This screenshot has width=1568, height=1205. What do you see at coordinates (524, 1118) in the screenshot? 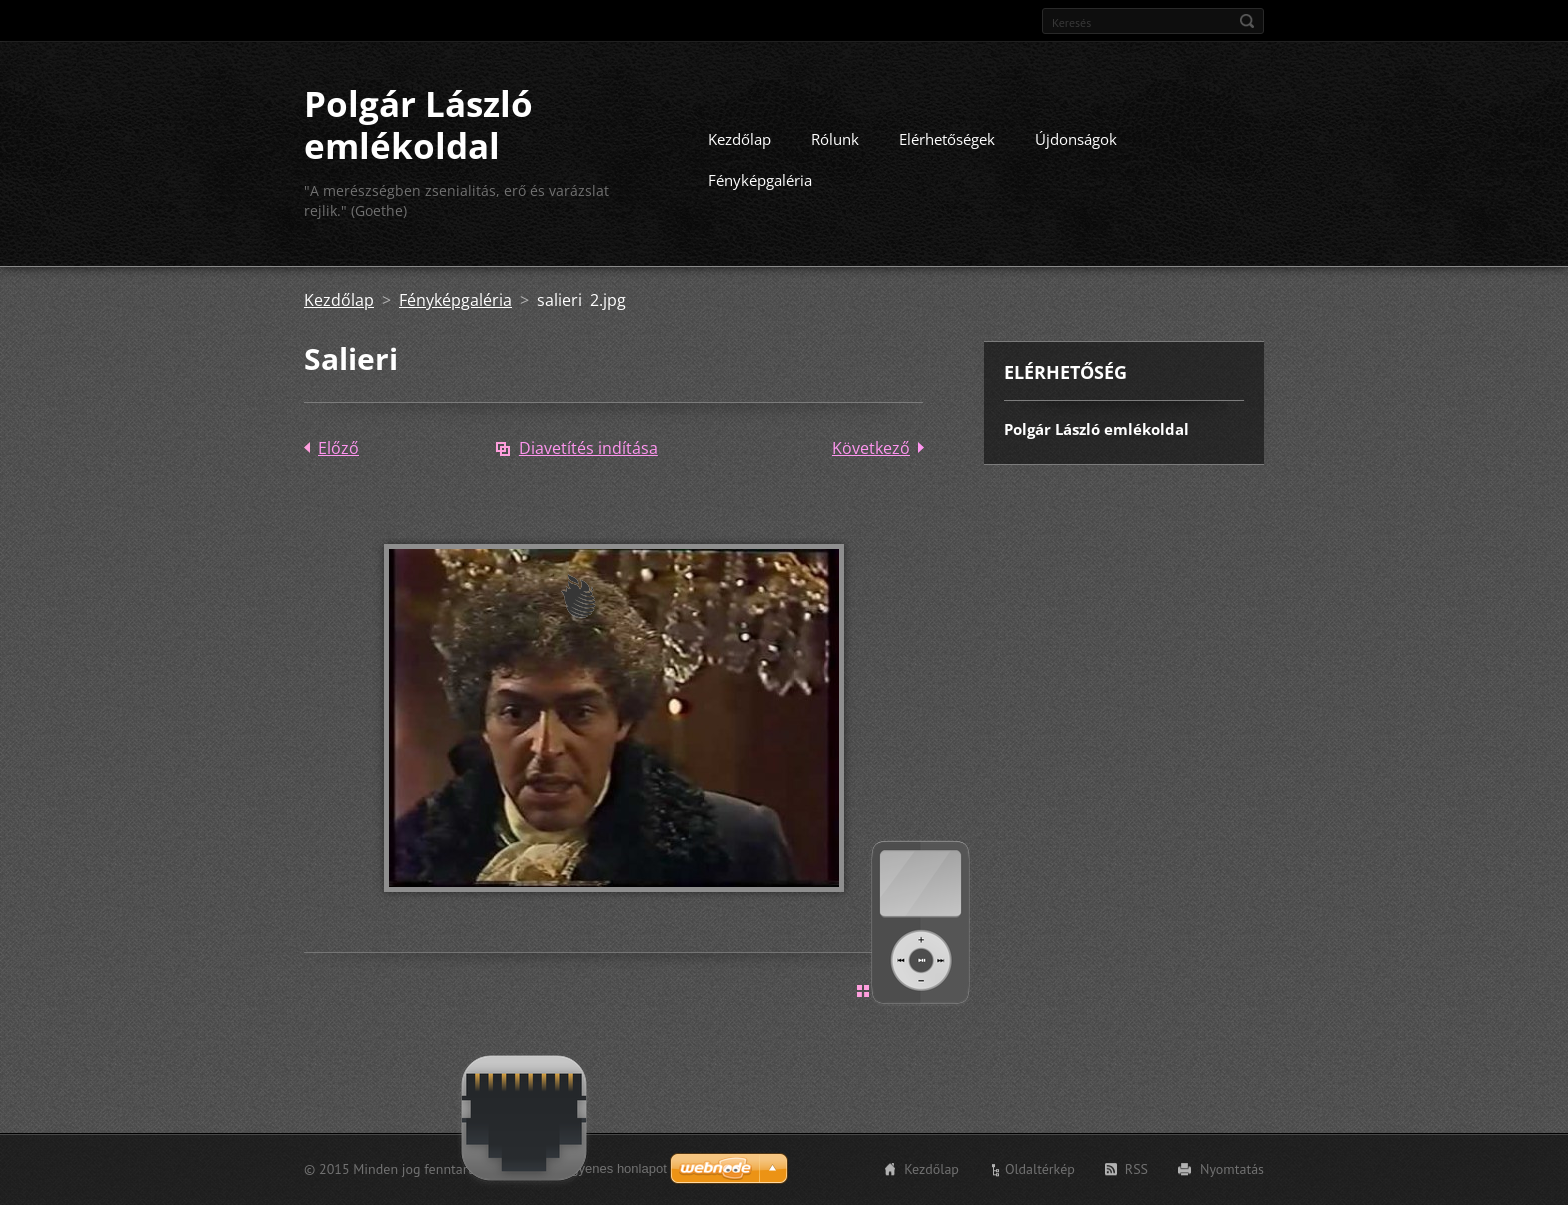
I see `ethernet port connection settings` at bounding box center [524, 1118].